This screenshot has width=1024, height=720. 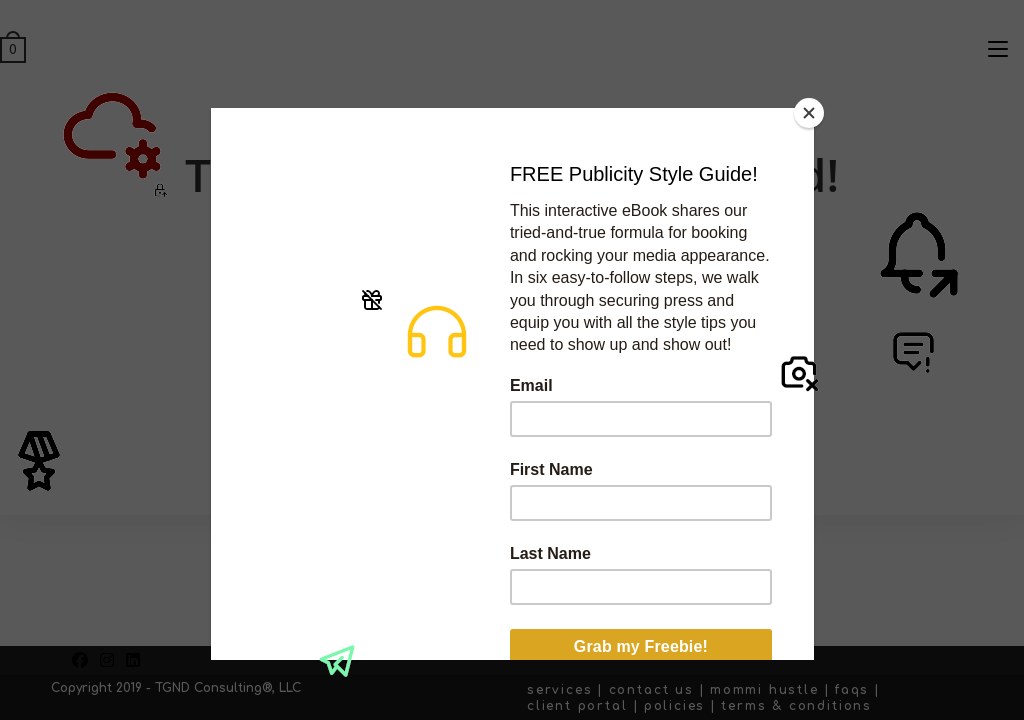 What do you see at coordinates (372, 300) in the screenshot?
I see `gift or reward unavailable` at bounding box center [372, 300].